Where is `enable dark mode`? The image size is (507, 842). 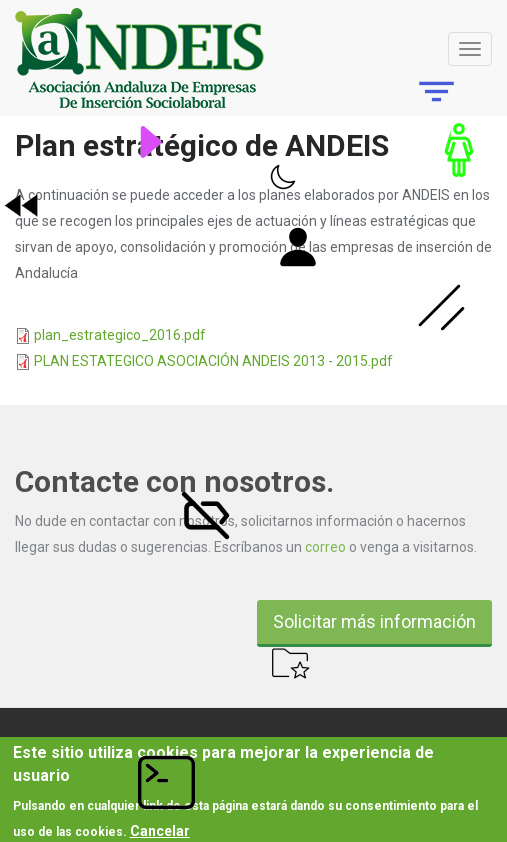 enable dark mode is located at coordinates (283, 177).